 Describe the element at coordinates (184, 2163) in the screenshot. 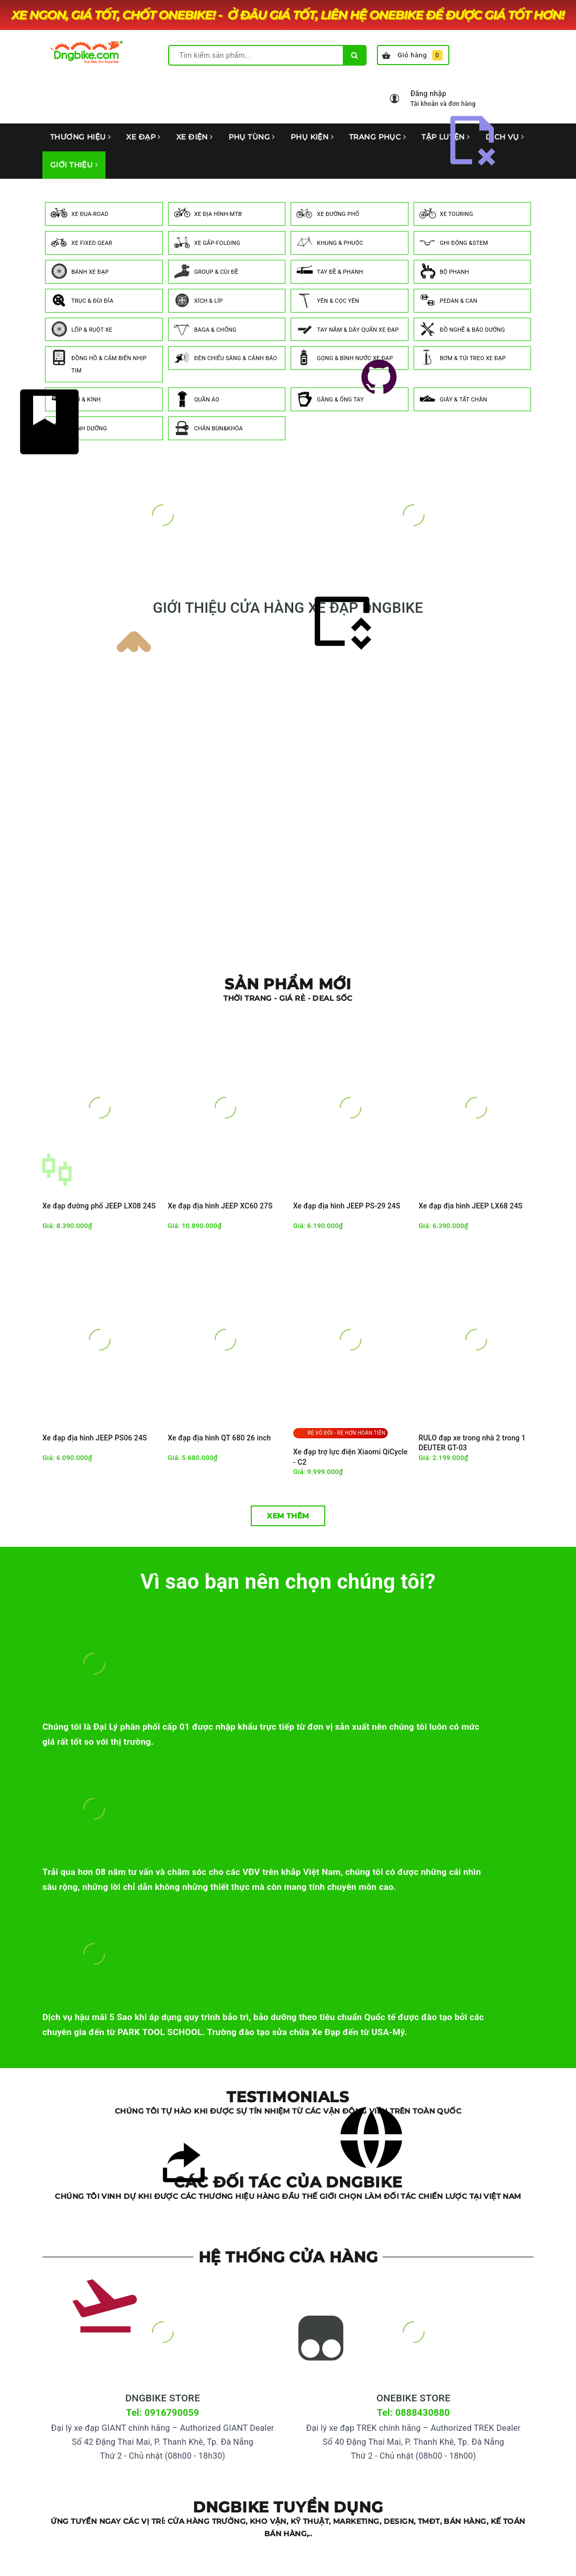

I see `share content to another app or person` at that location.